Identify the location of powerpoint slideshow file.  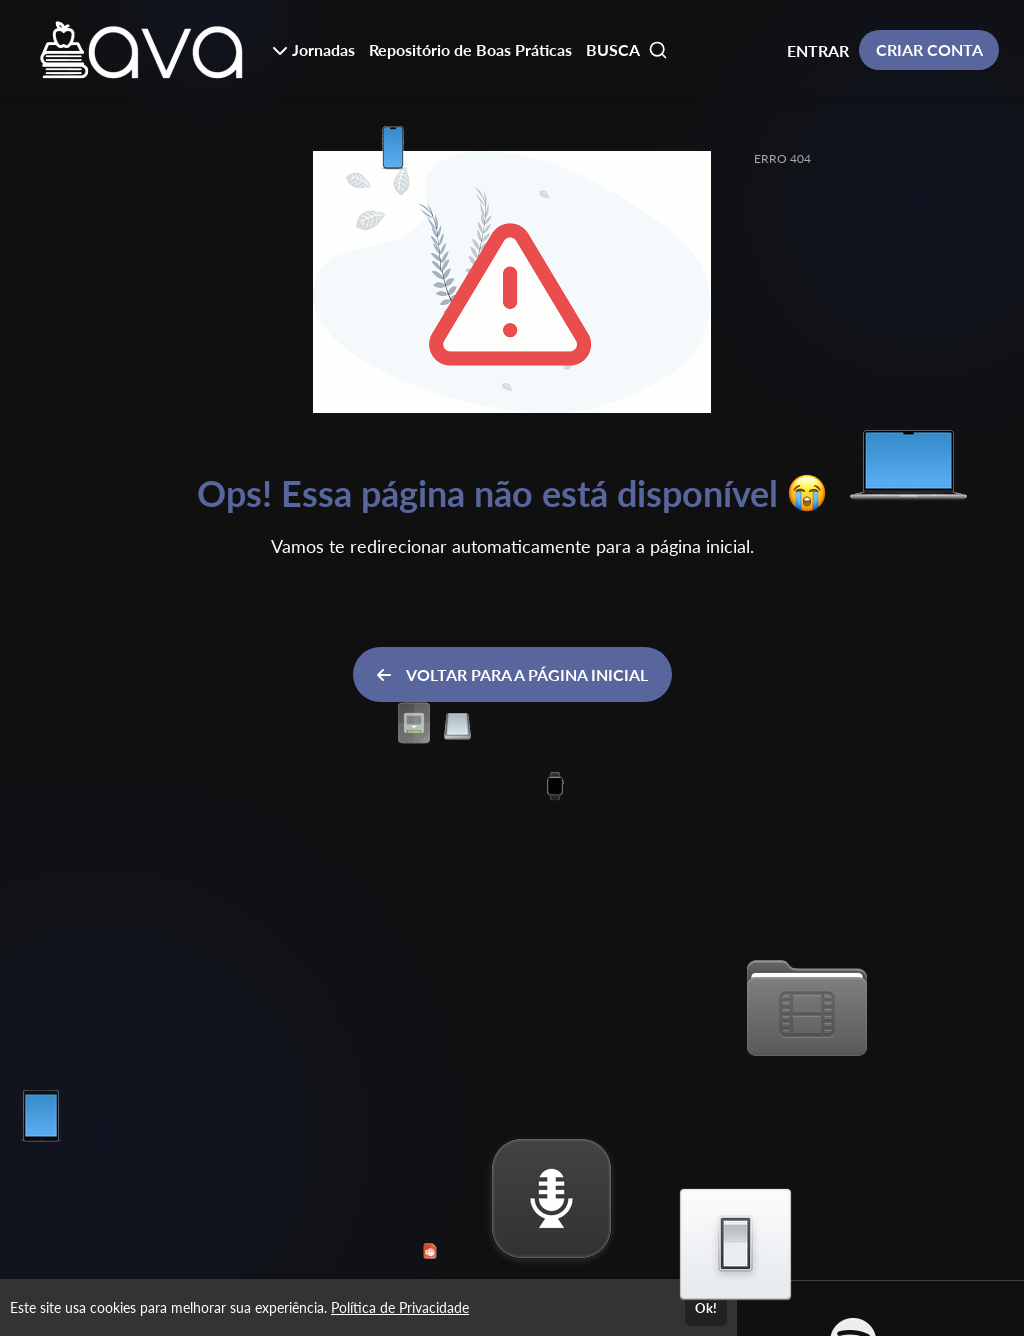
(430, 1251).